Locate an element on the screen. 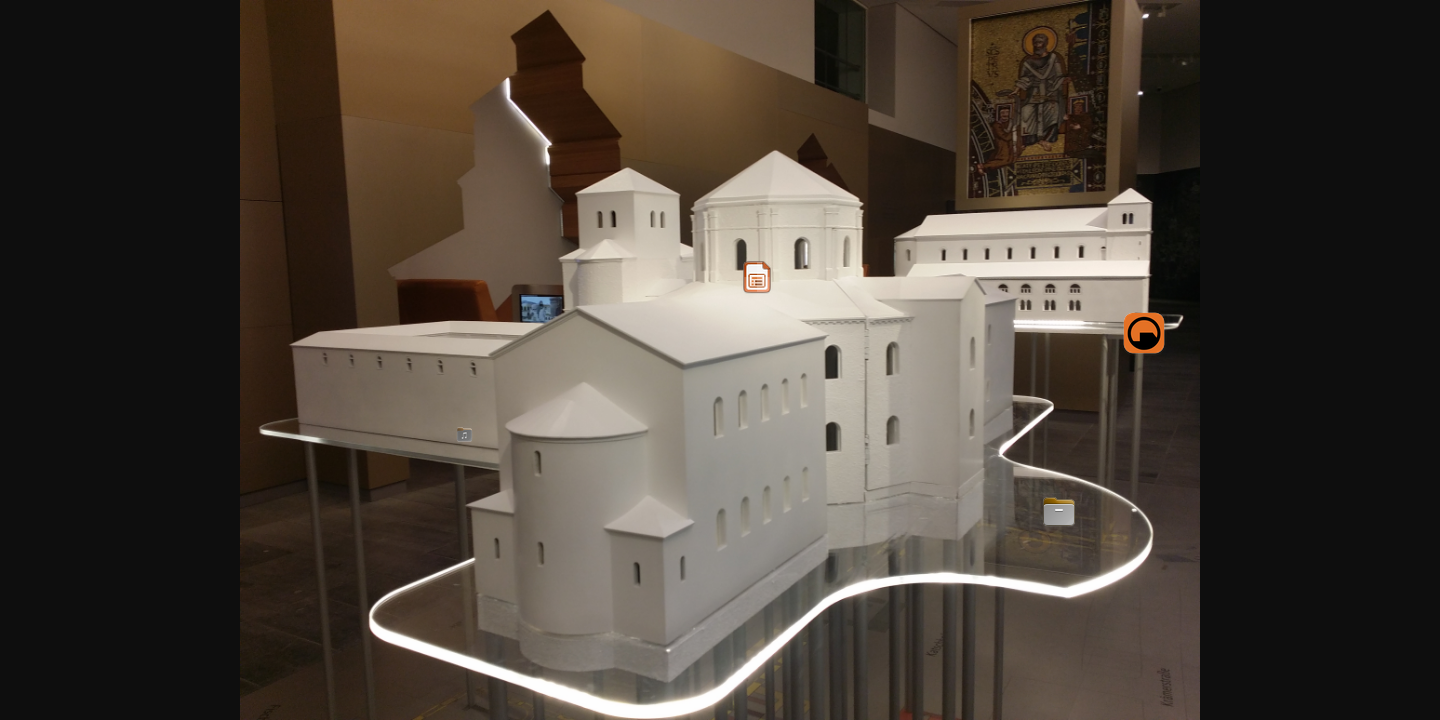  open the file manager application is located at coordinates (1059, 511).